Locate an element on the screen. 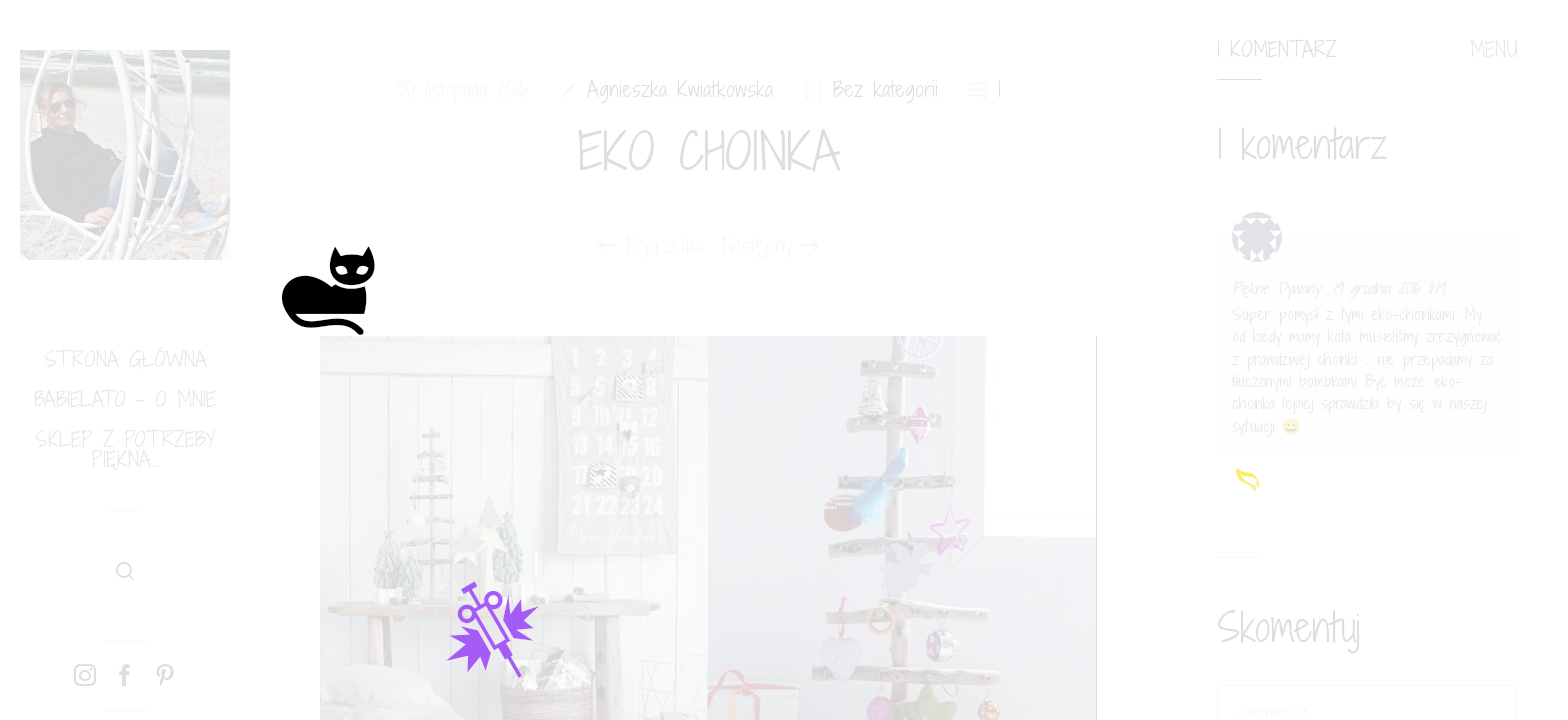  use a healing item or potion is located at coordinates (491, 629).